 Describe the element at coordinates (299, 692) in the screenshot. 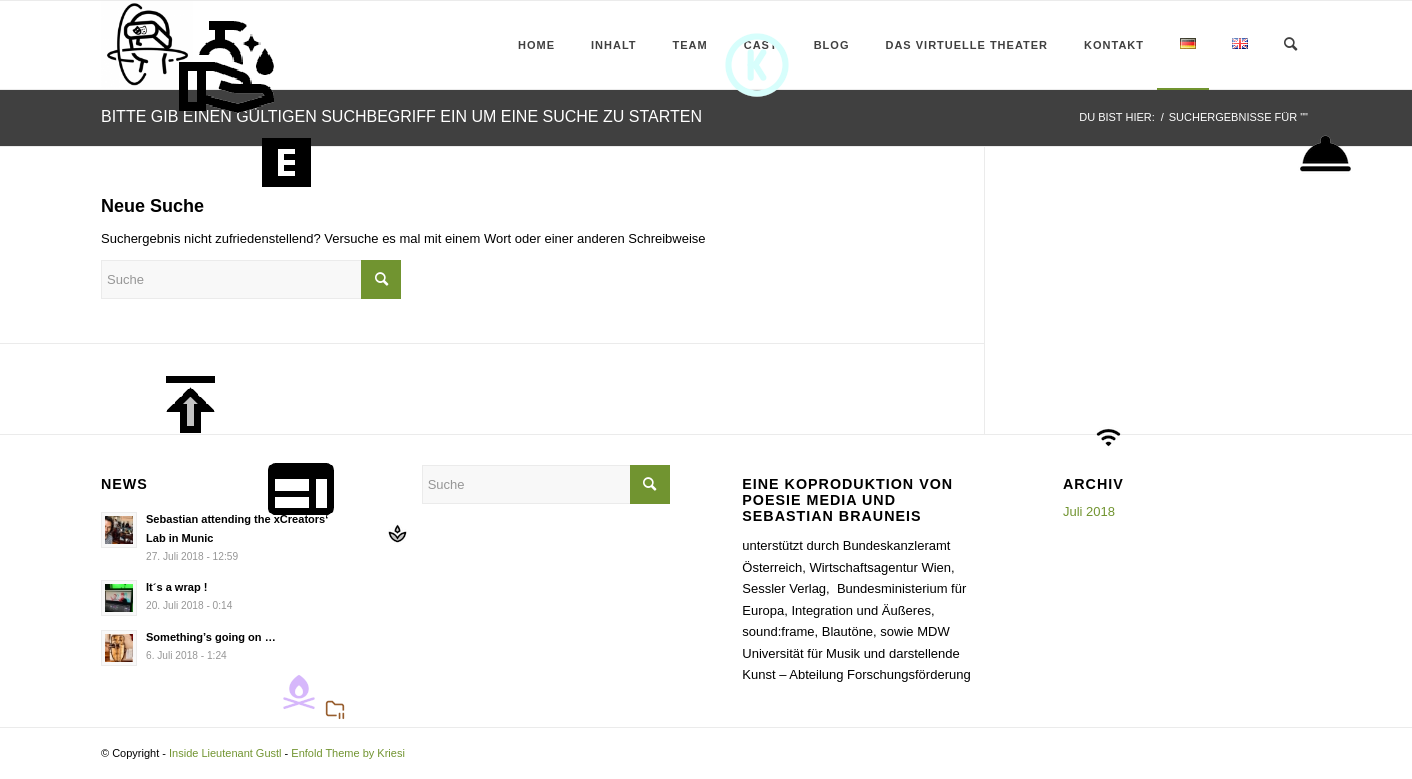

I see `access outdoor or camping-related features` at that location.